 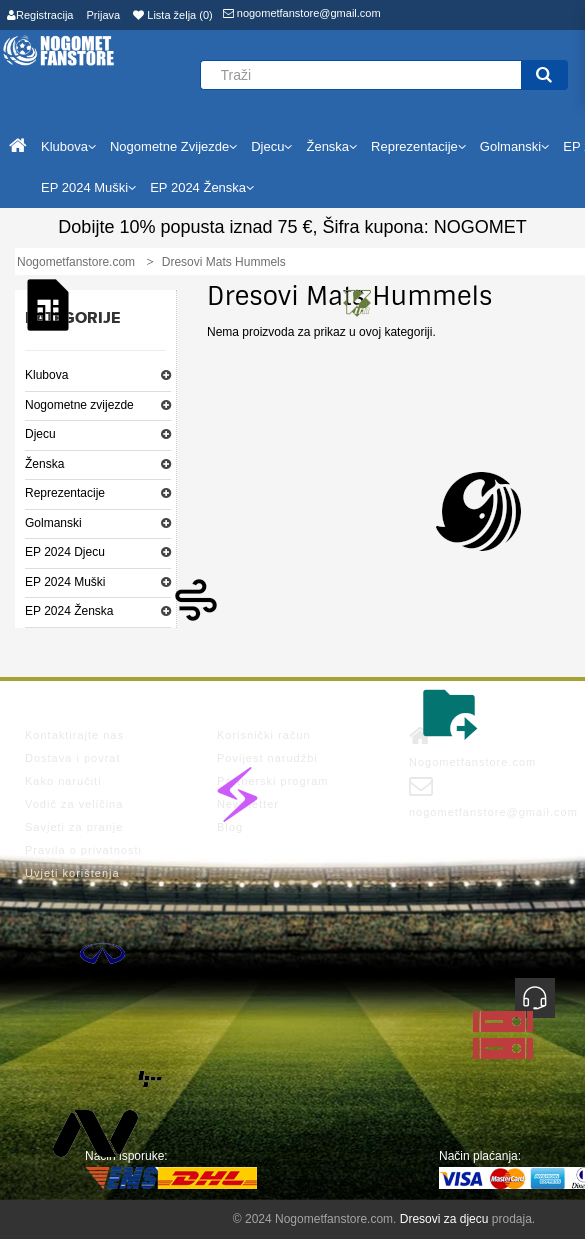 What do you see at coordinates (150, 1079) in the screenshot?
I see `visit have i been pwned website` at bounding box center [150, 1079].